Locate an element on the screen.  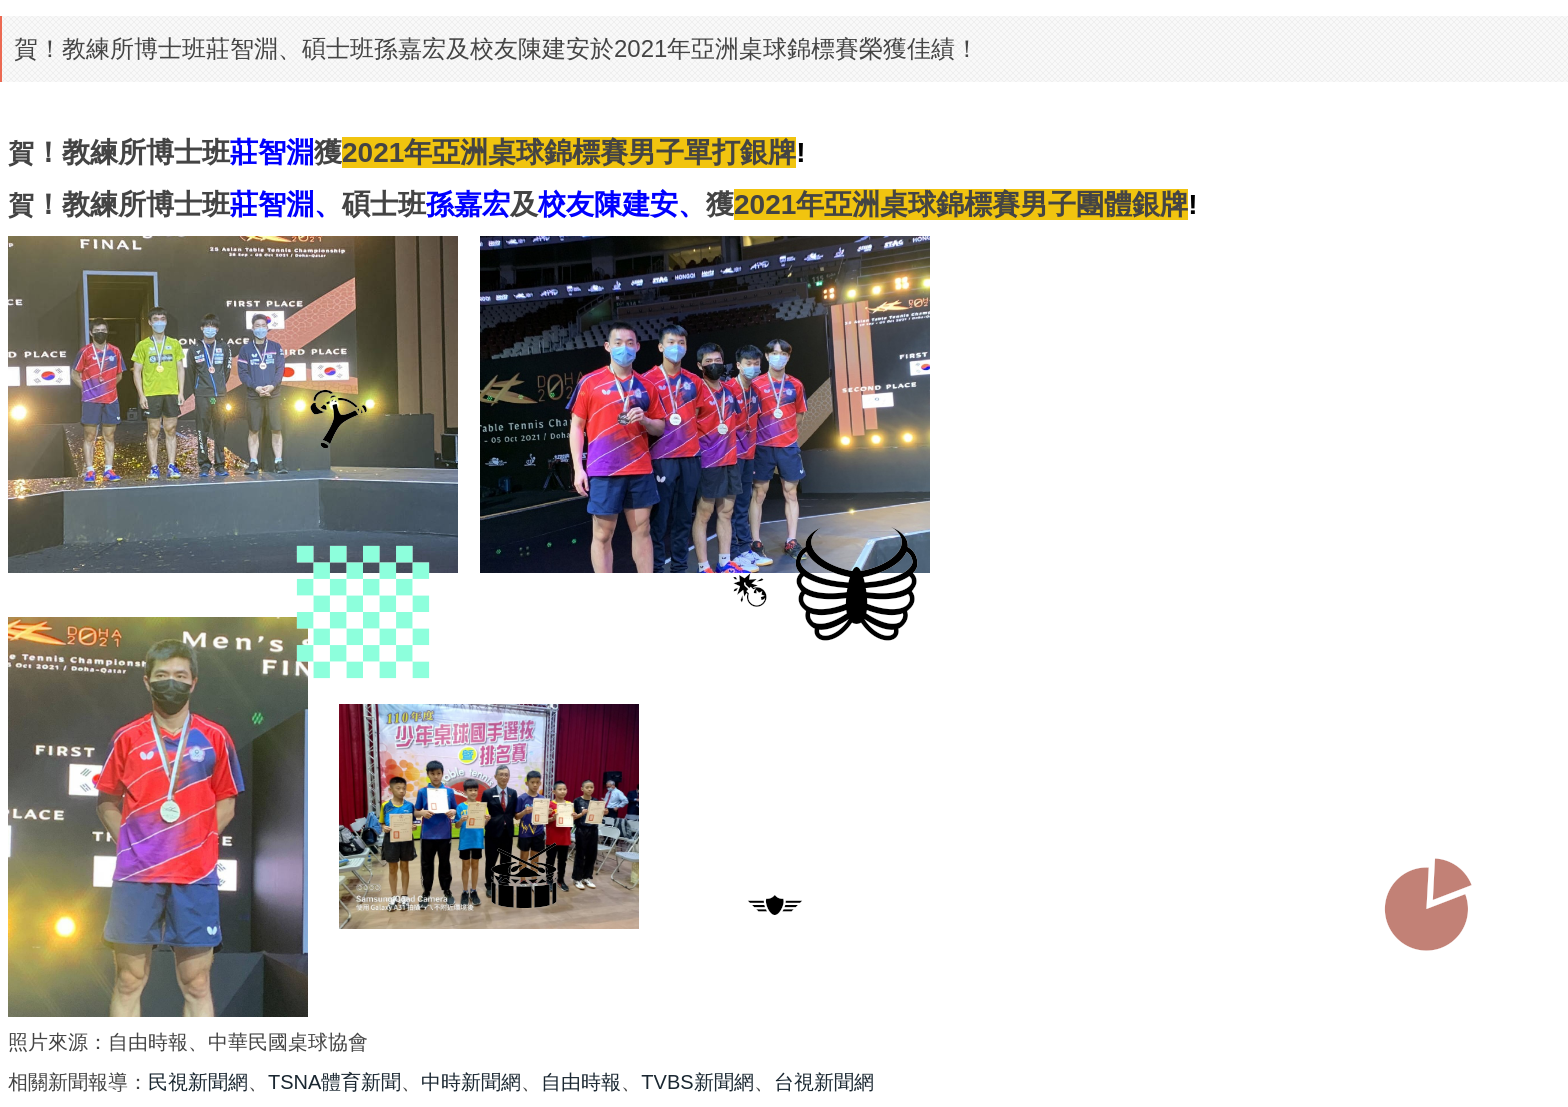
detonate or trigger an explosion effect is located at coordinates (750, 590).